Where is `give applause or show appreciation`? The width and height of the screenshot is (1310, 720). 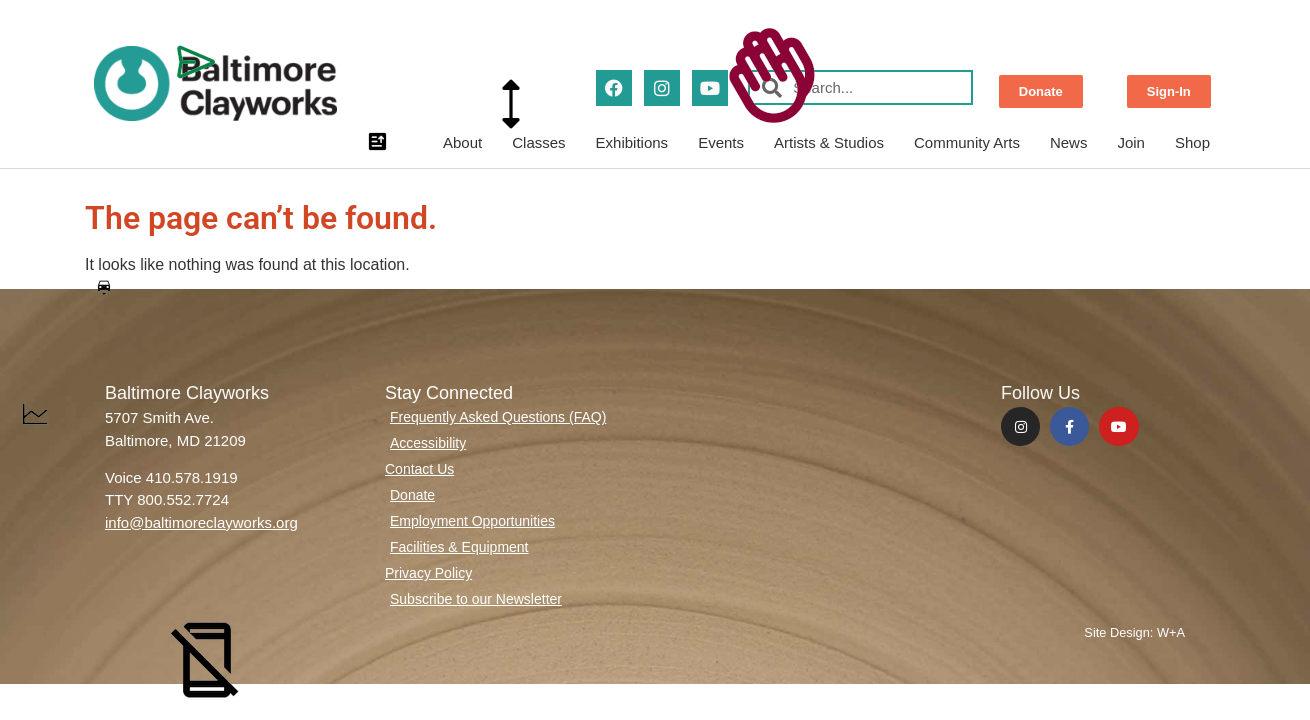
give applause or show appreciation is located at coordinates (773, 75).